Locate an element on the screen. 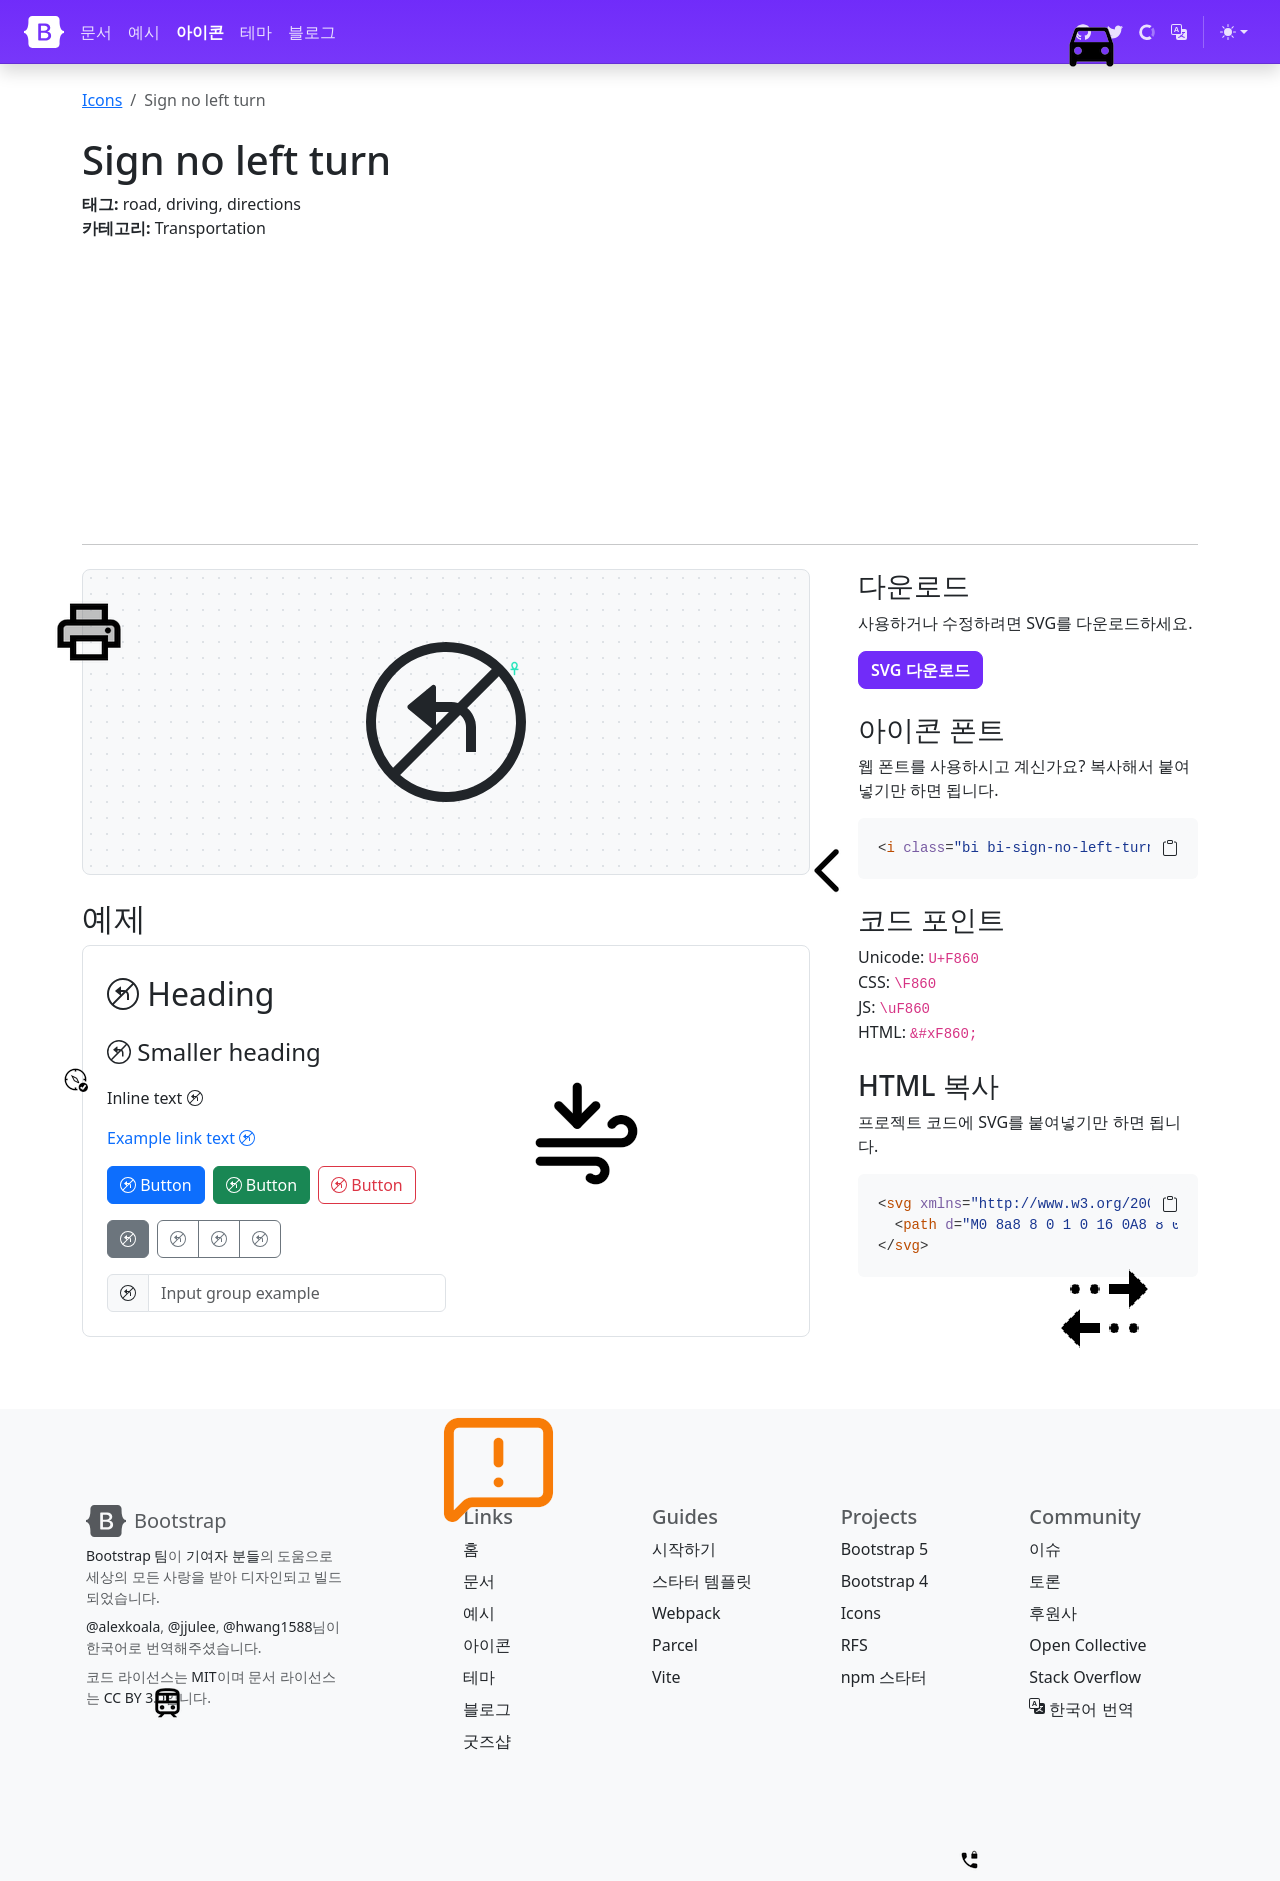 This screenshot has width=1280, height=1881. print current document or page is located at coordinates (89, 632).